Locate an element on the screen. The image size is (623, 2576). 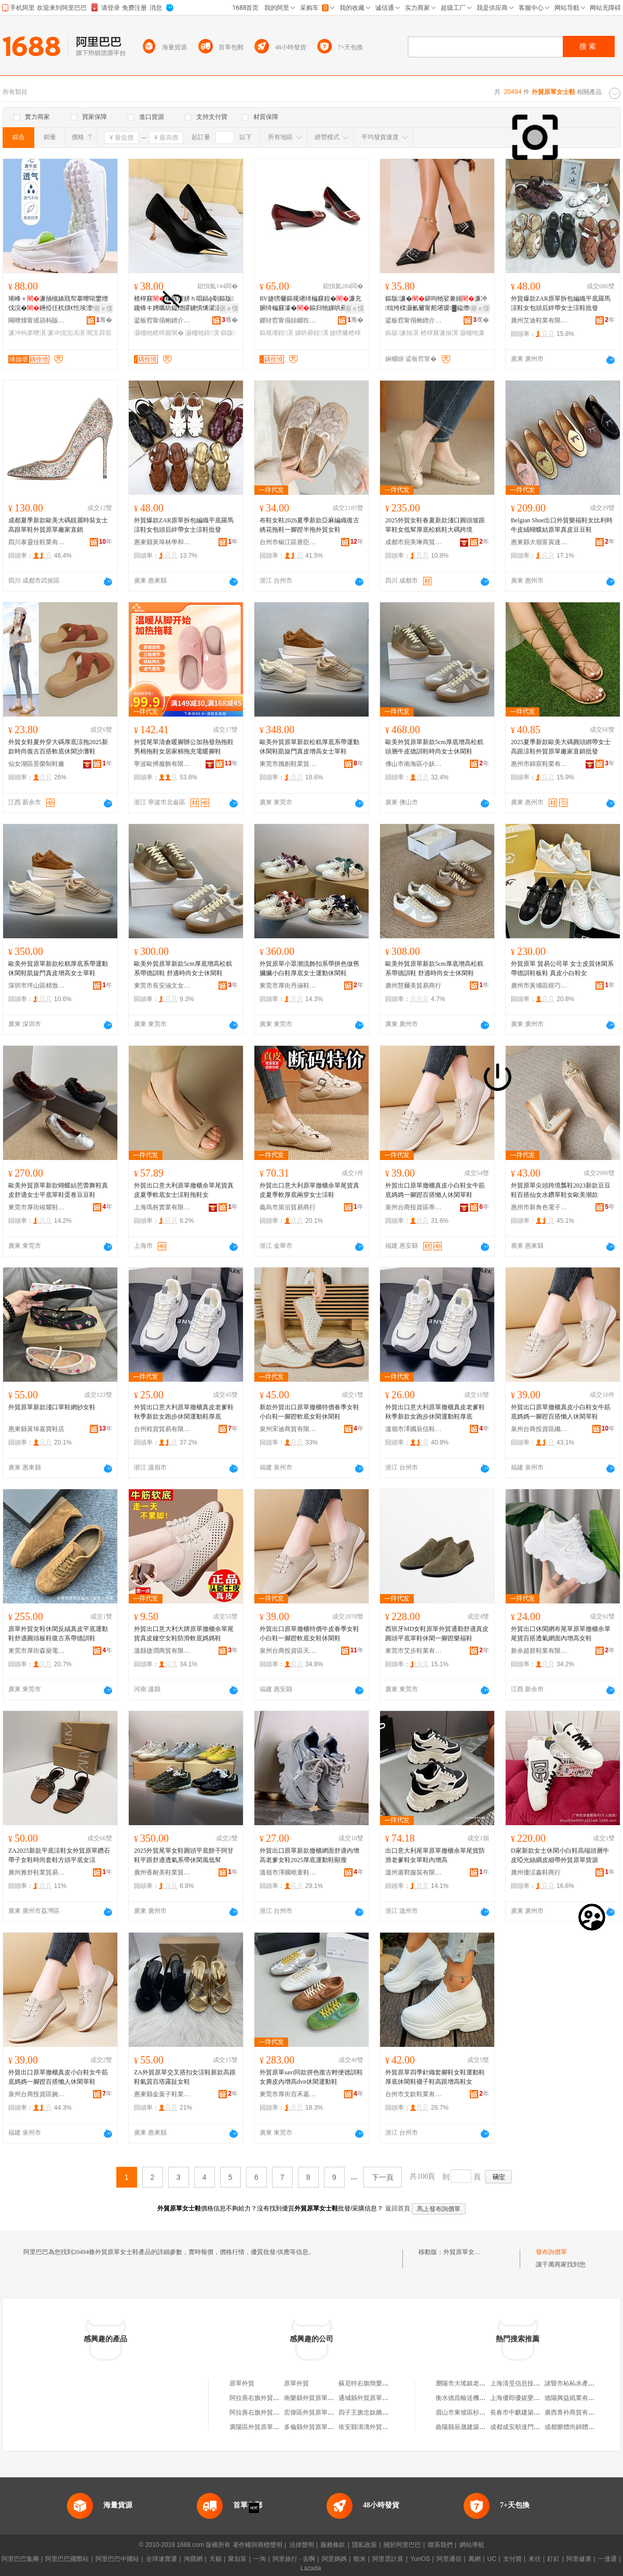
indicates 4K video quality is available is located at coordinates (254, 2508).